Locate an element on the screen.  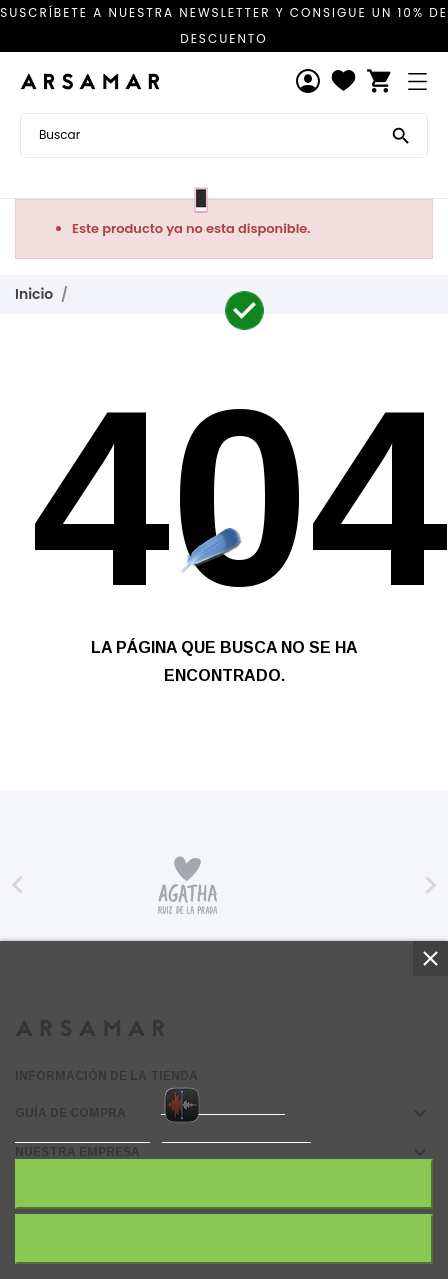
open voice memos app is located at coordinates (182, 1105).